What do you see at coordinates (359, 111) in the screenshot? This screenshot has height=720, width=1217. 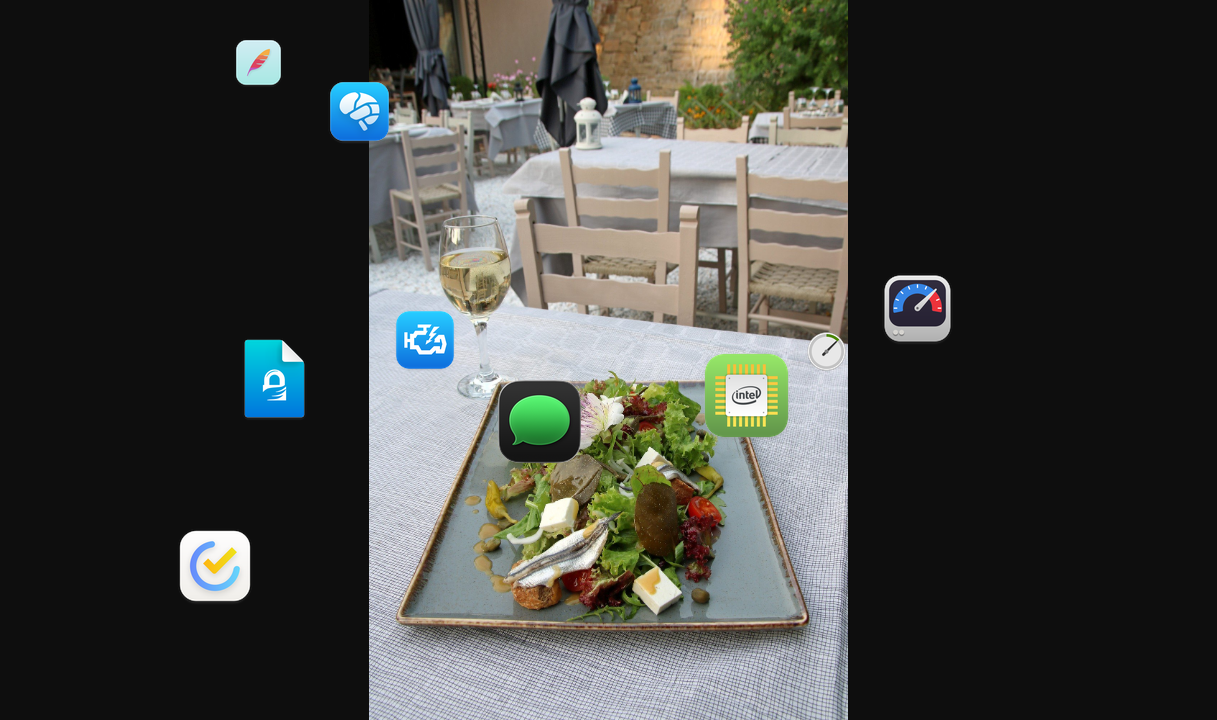 I see `open gbrainy brain training app` at bounding box center [359, 111].